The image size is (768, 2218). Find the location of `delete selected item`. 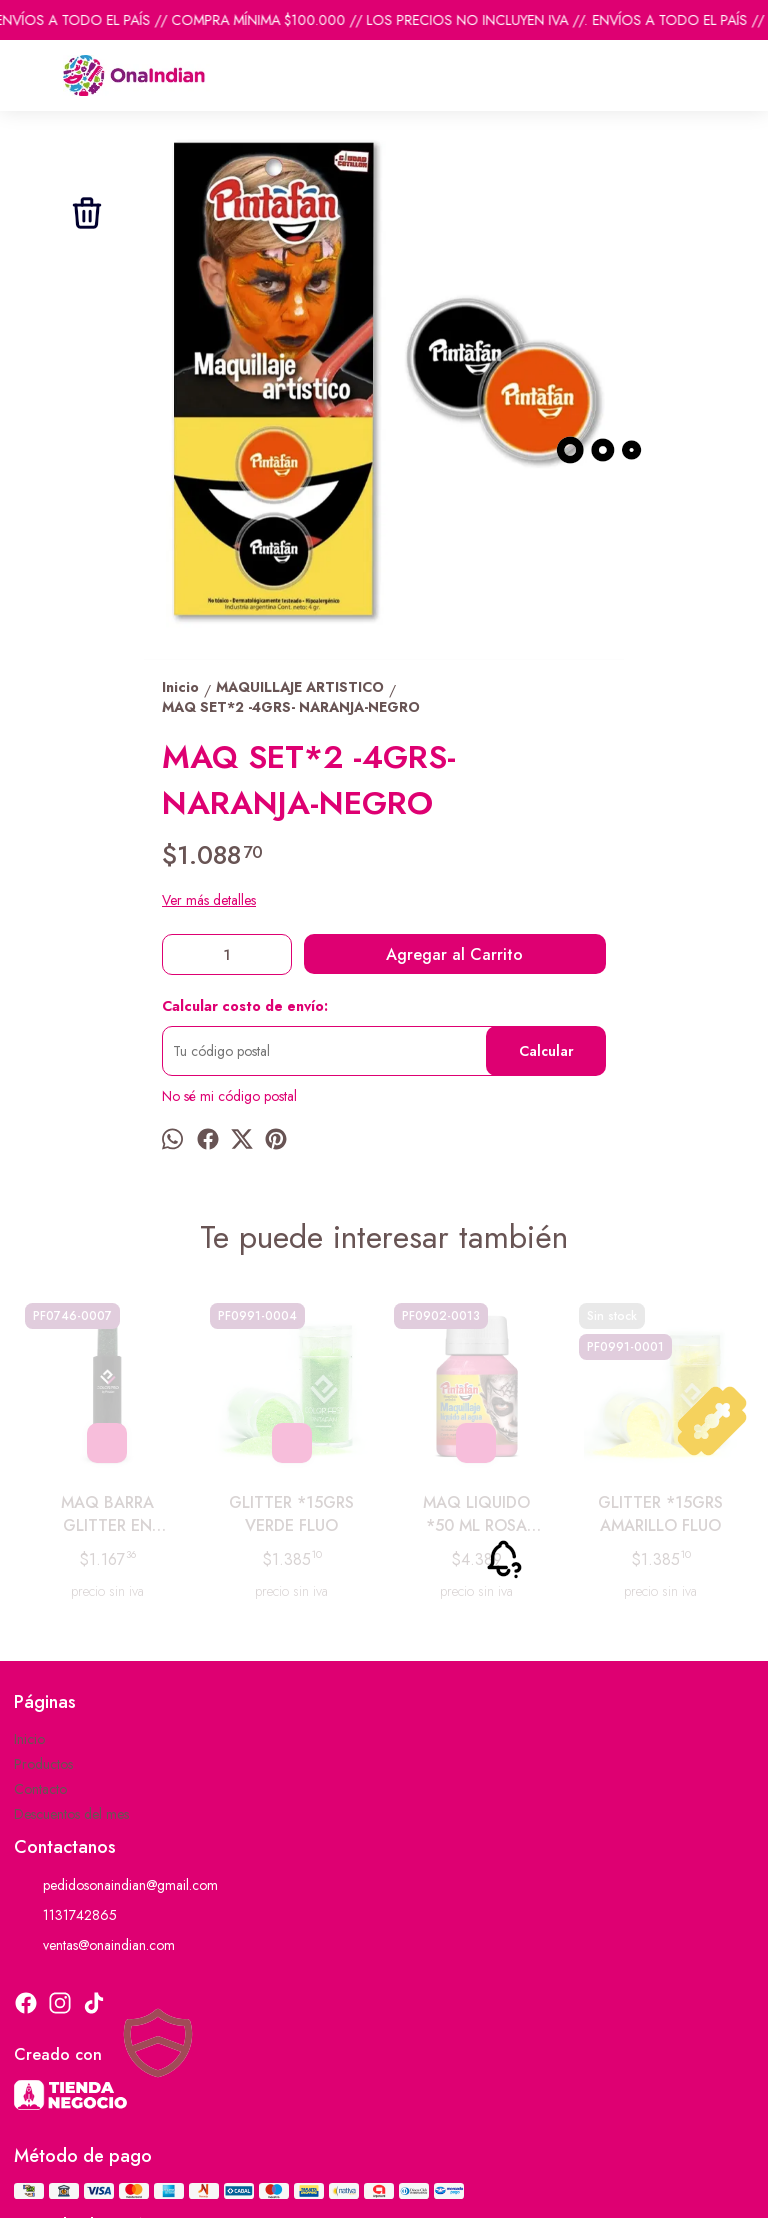

delete selected item is located at coordinates (87, 213).